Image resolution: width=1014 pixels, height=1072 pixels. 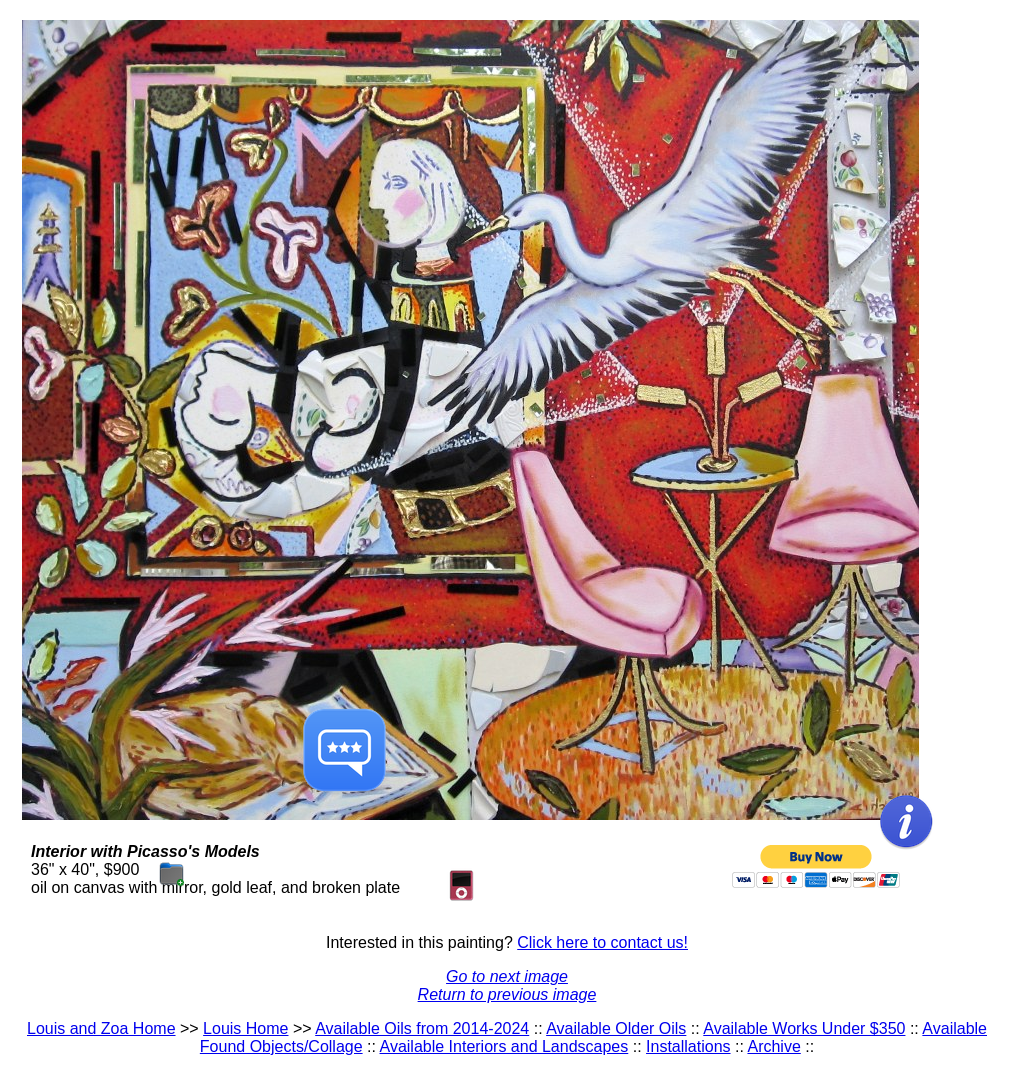 What do you see at coordinates (906, 821) in the screenshot?
I see `view more information about this item` at bounding box center [906, 821].